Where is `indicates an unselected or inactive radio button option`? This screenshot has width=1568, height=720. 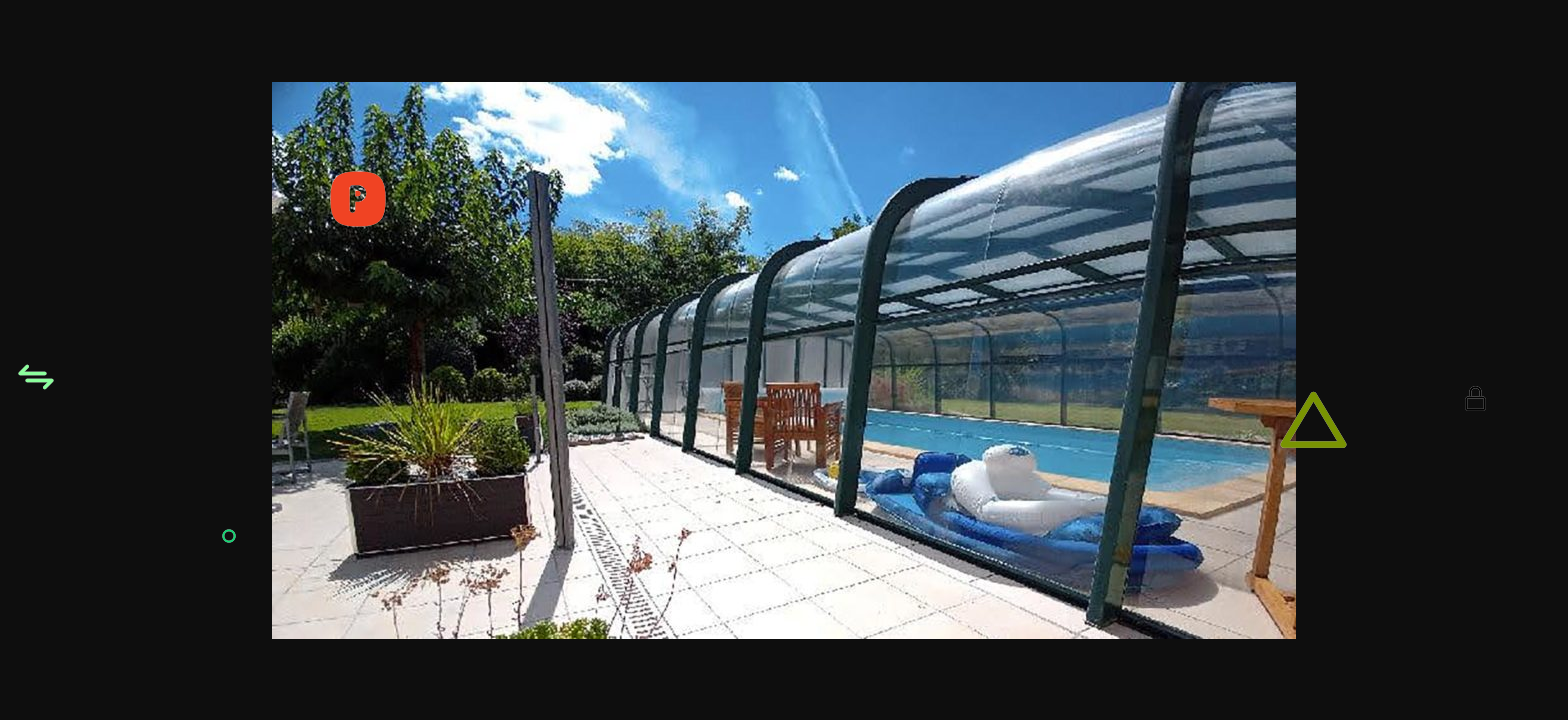 indicates an unselected or inactive radio button option is located at coordinates (229, 536).